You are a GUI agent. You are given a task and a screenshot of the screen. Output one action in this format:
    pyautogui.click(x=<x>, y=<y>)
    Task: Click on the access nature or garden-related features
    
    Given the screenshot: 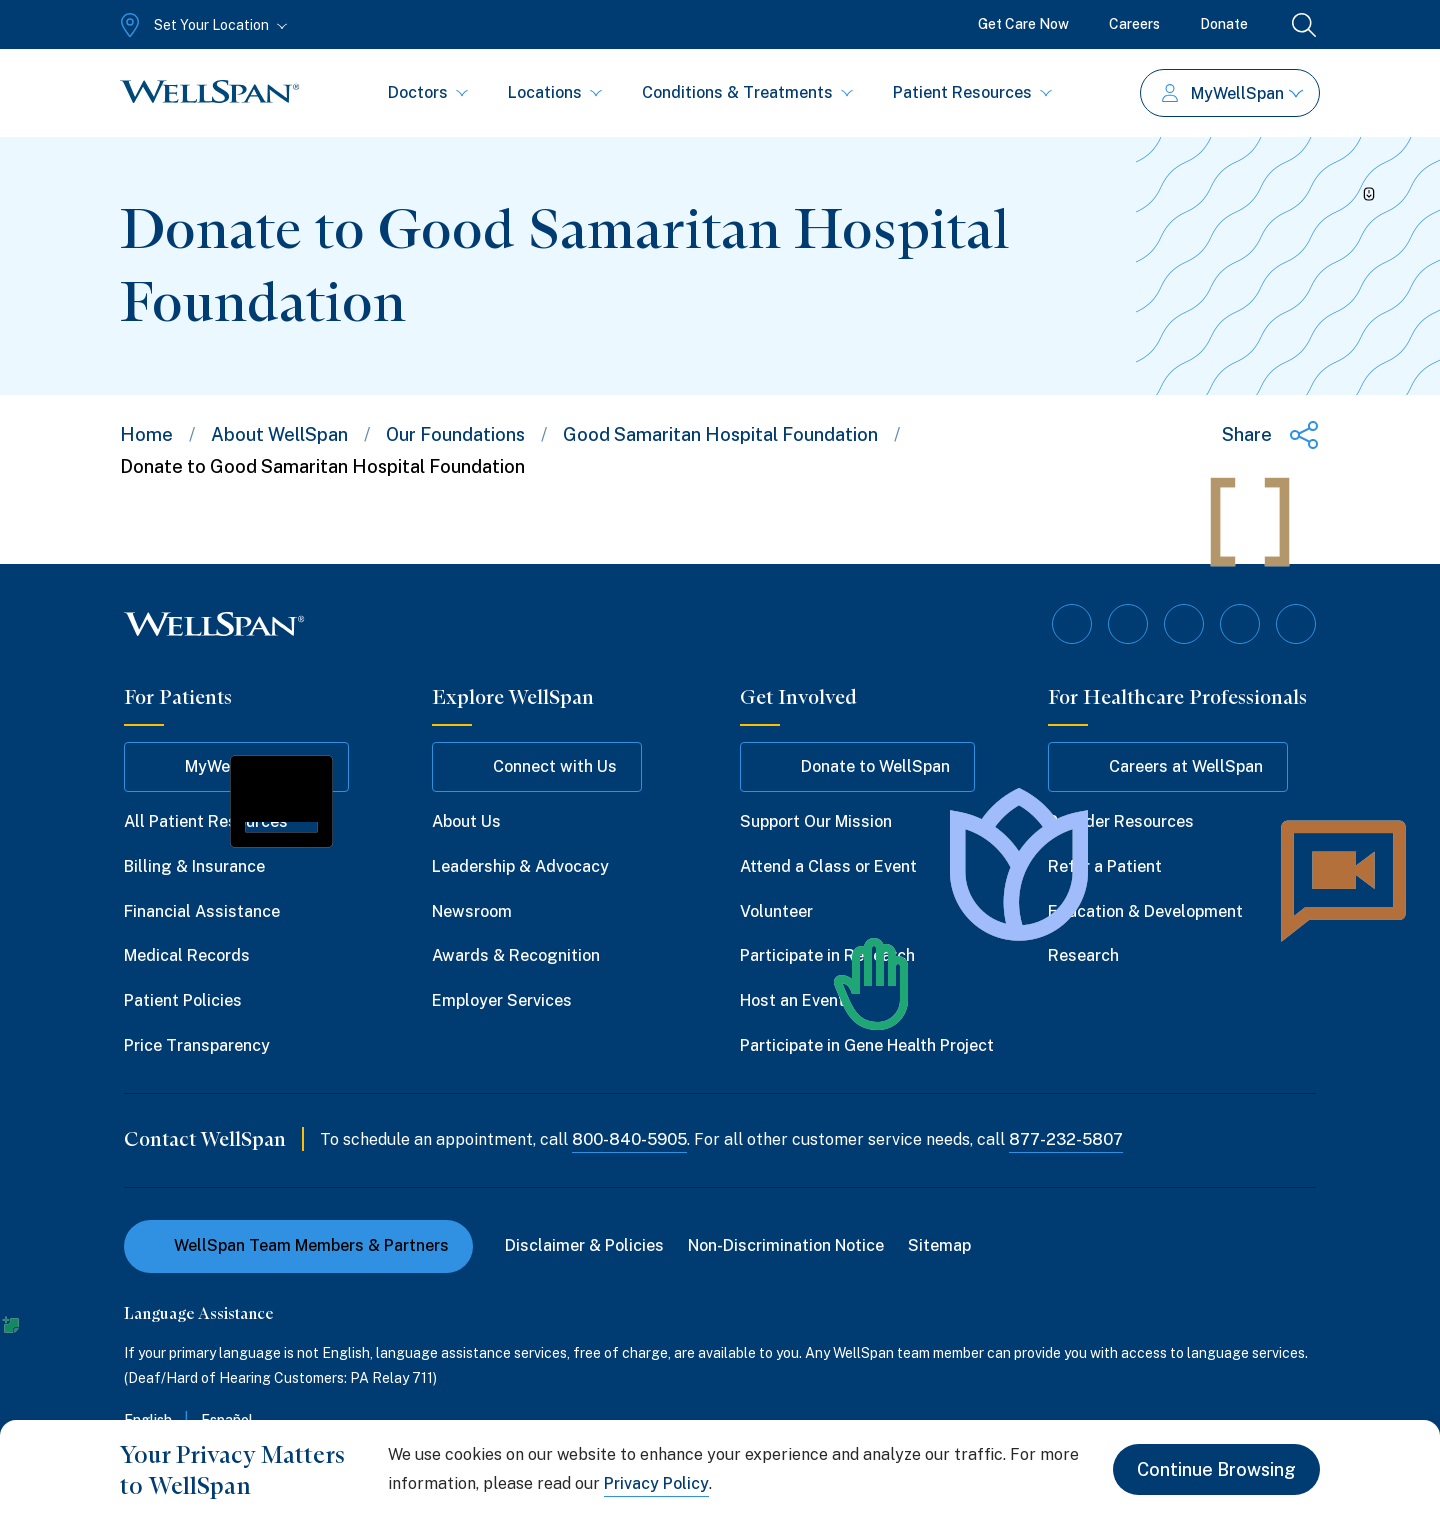 What is the action you would take?
    pyautogui.click(x=1019, y=864)
    